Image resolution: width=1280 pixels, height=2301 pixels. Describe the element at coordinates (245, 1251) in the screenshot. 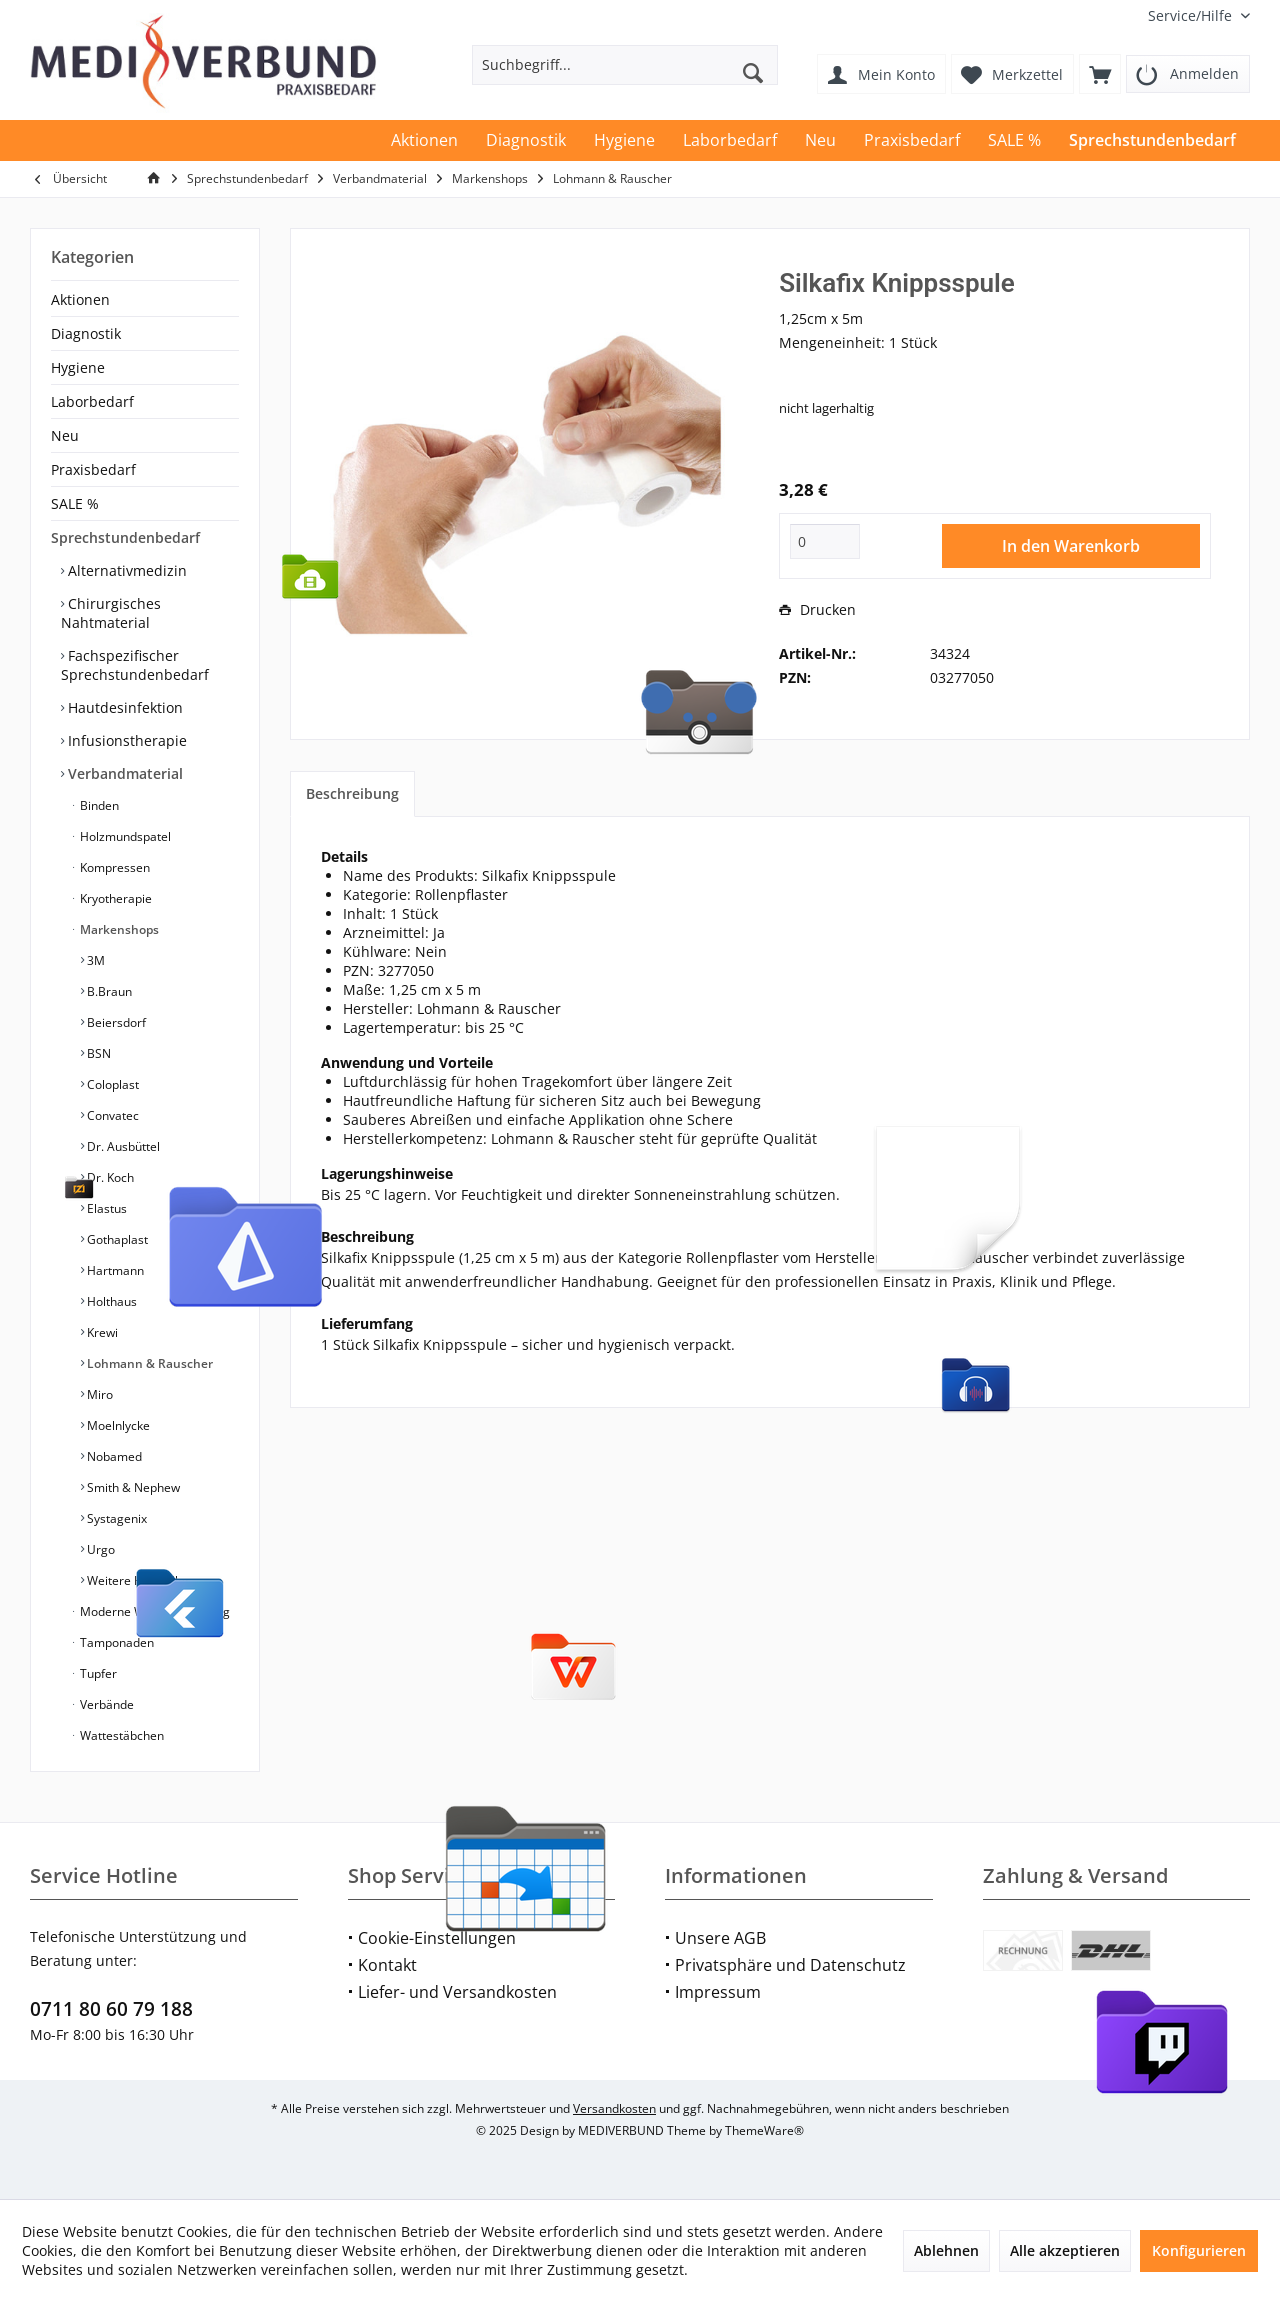

I see `open folder containing Prisma project files` at that location.